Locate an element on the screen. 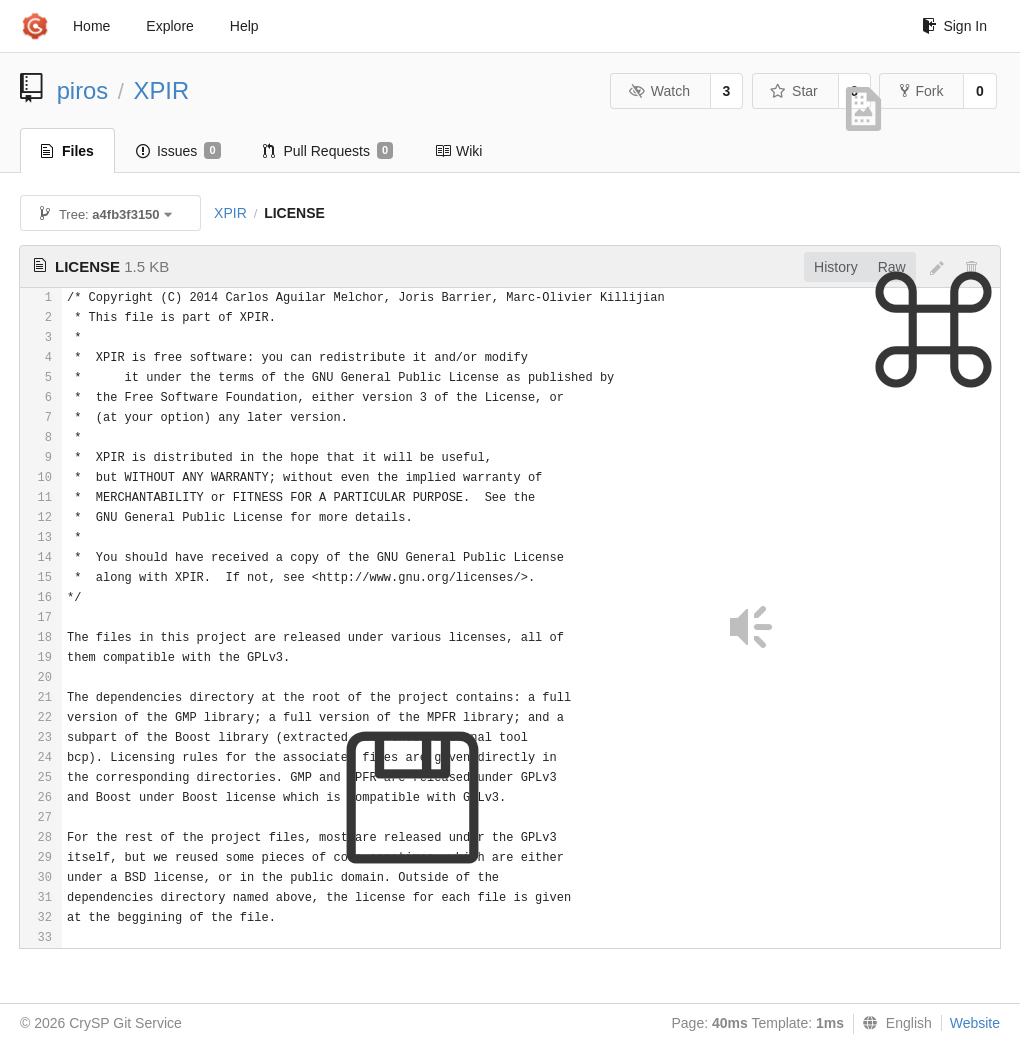 The width and height of the screenshot is (1020, 1043). audio speaker output indicator is located at coordinates (751, 627).